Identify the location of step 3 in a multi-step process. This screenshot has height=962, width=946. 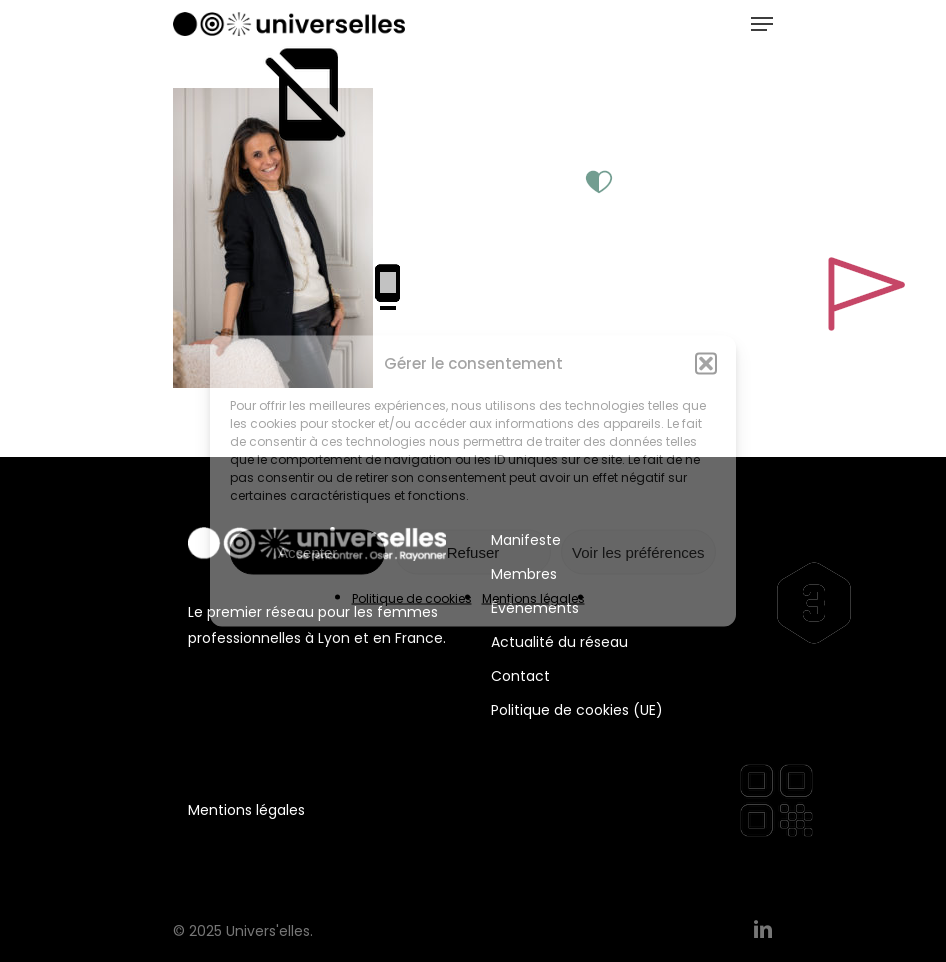
(814, 603).